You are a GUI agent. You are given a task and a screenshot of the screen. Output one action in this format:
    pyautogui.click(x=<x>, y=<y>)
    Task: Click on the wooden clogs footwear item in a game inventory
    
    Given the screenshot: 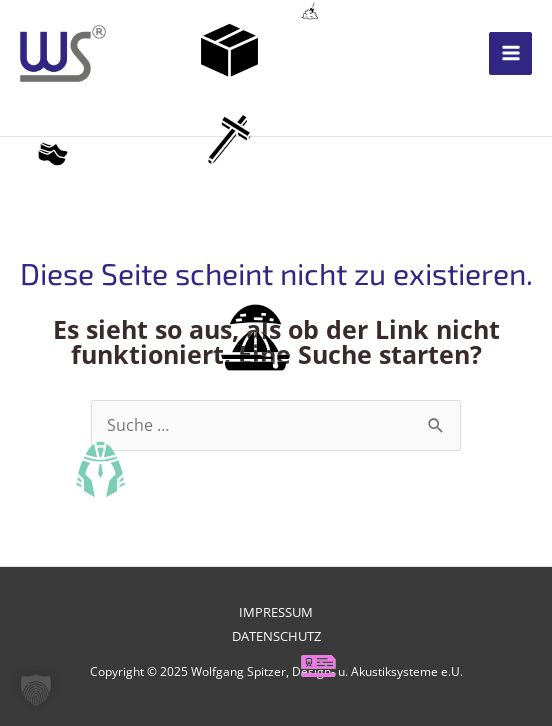 What is the action you would take?
    pyautogui.click(x=53, y=154)
    